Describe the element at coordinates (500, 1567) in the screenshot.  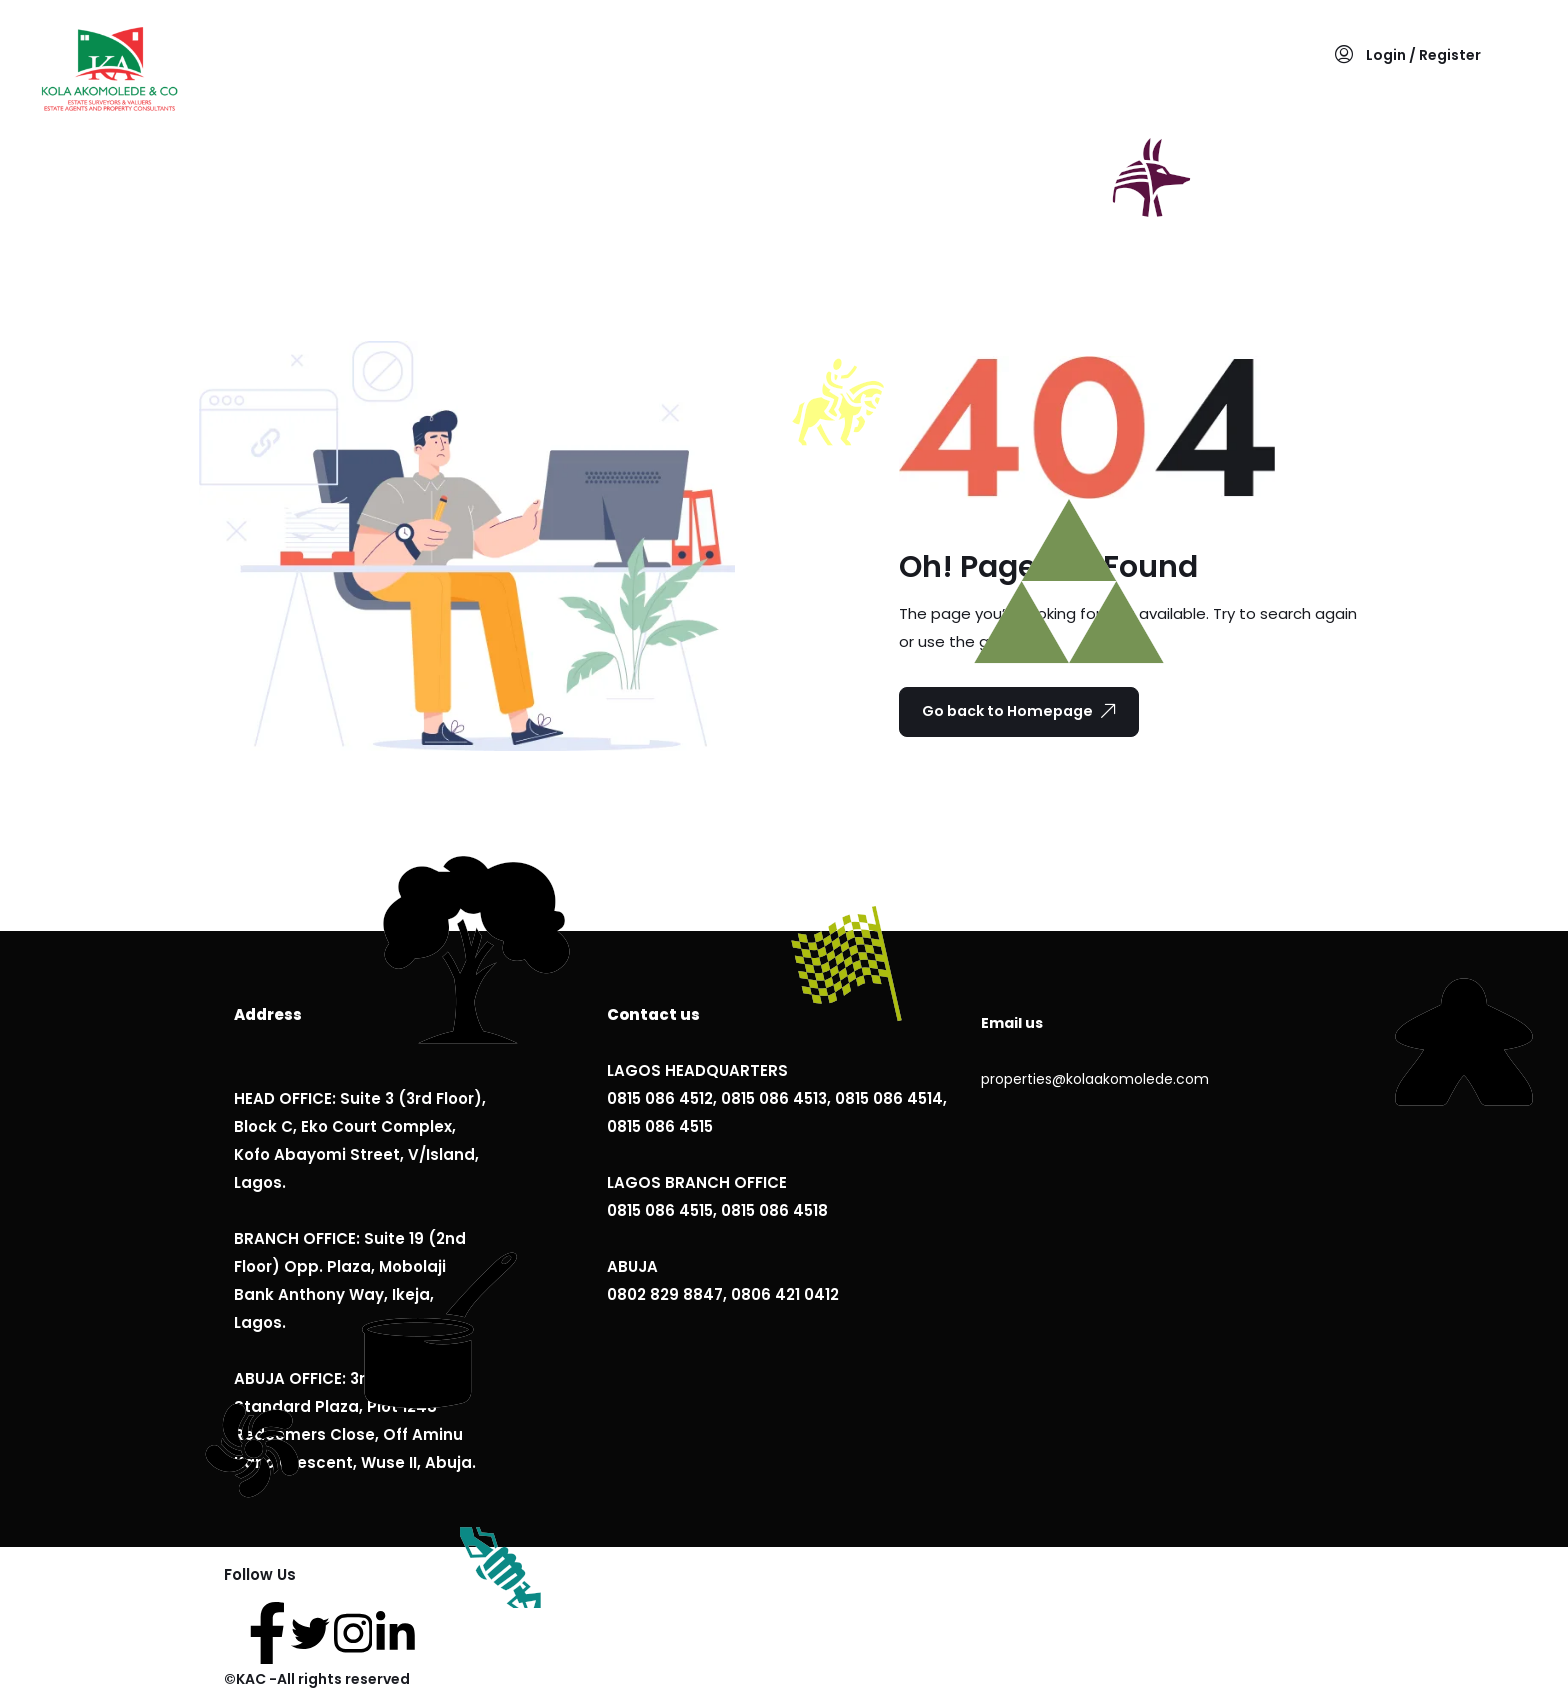
I see `activate thunder or lightning ability` at that location.